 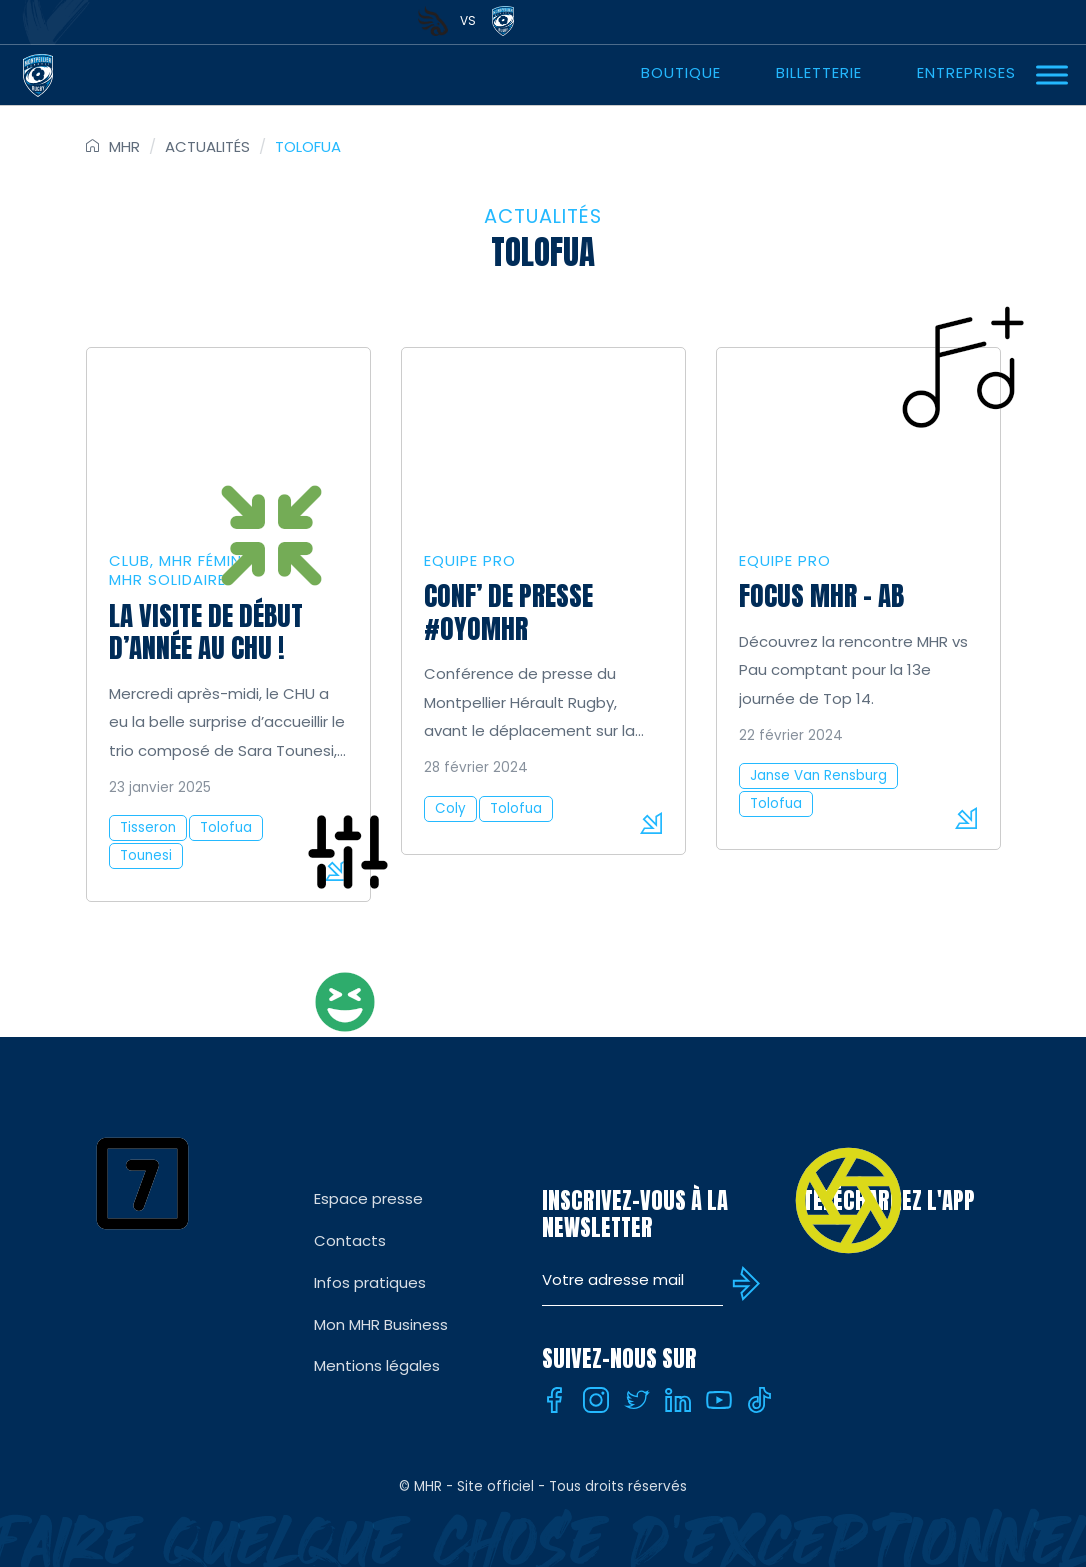 I want to click on react with a laughing emoji, so click(x=345, y=1002).